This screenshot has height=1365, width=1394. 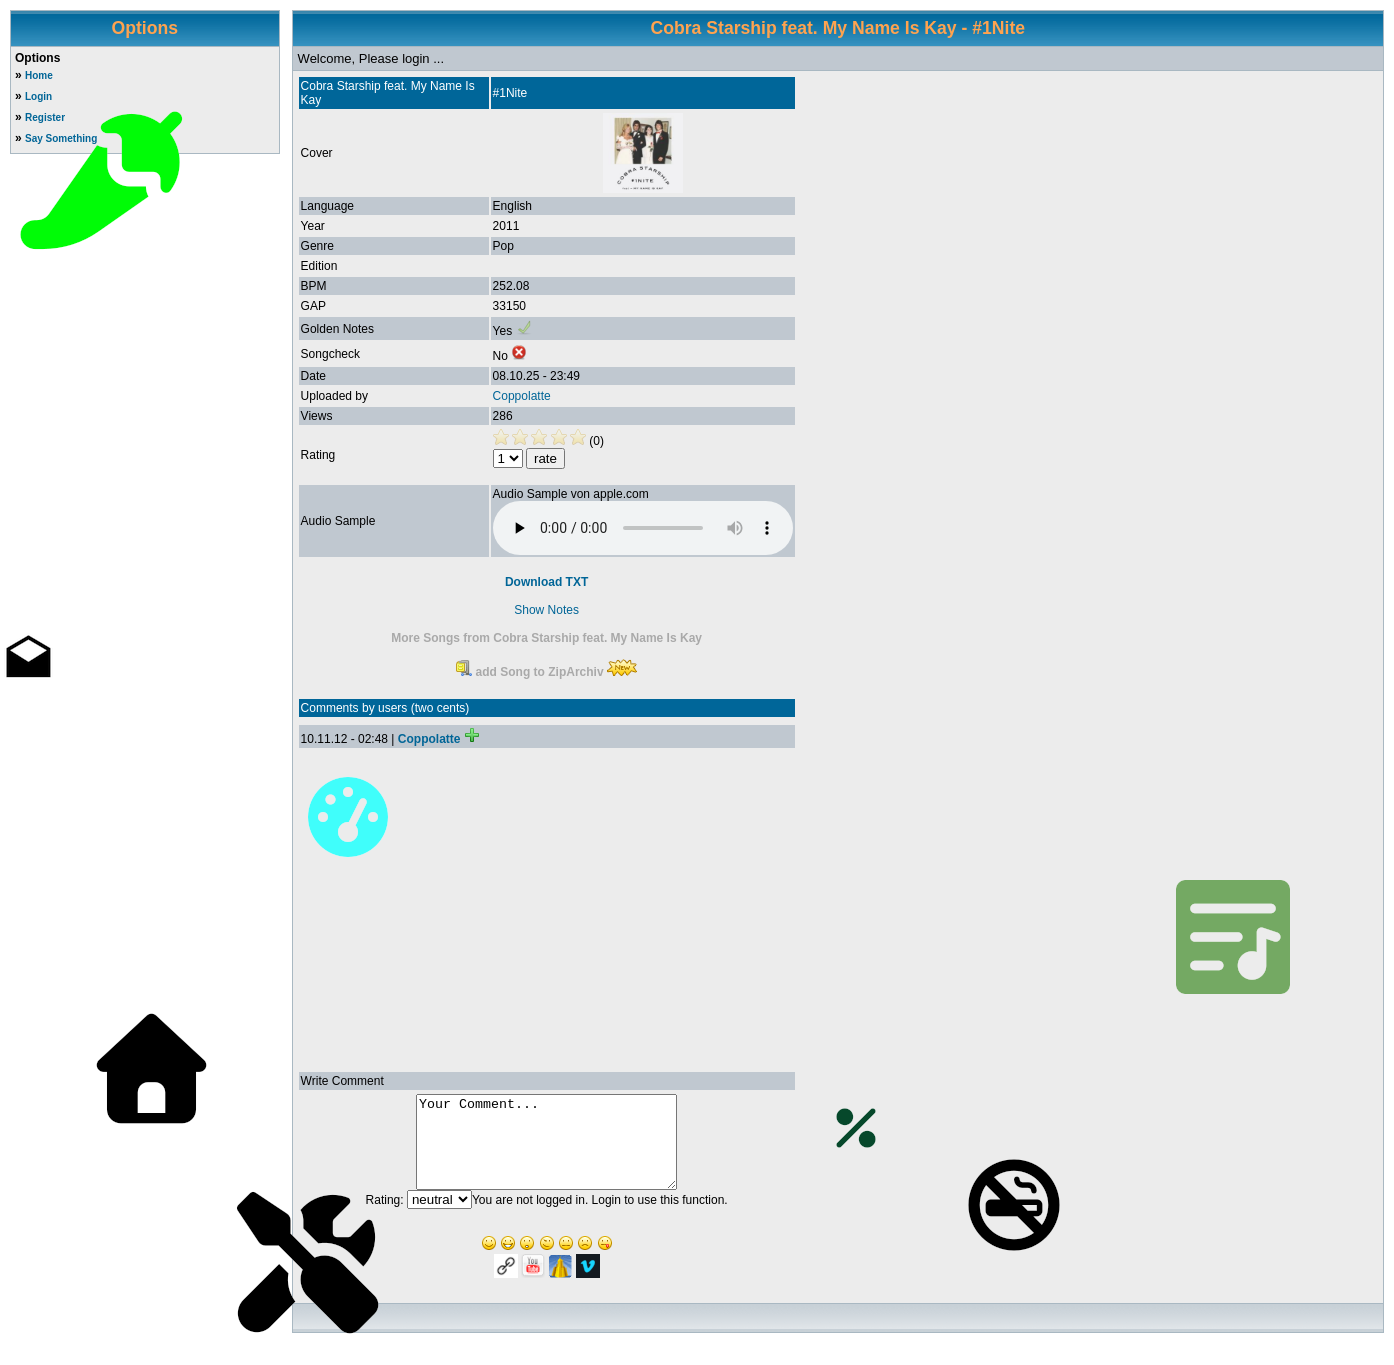 What do you see at coordinates (307, 1262) in the screenshot?
I see `access settings or configuration options` at bounding box center [307, 1262].